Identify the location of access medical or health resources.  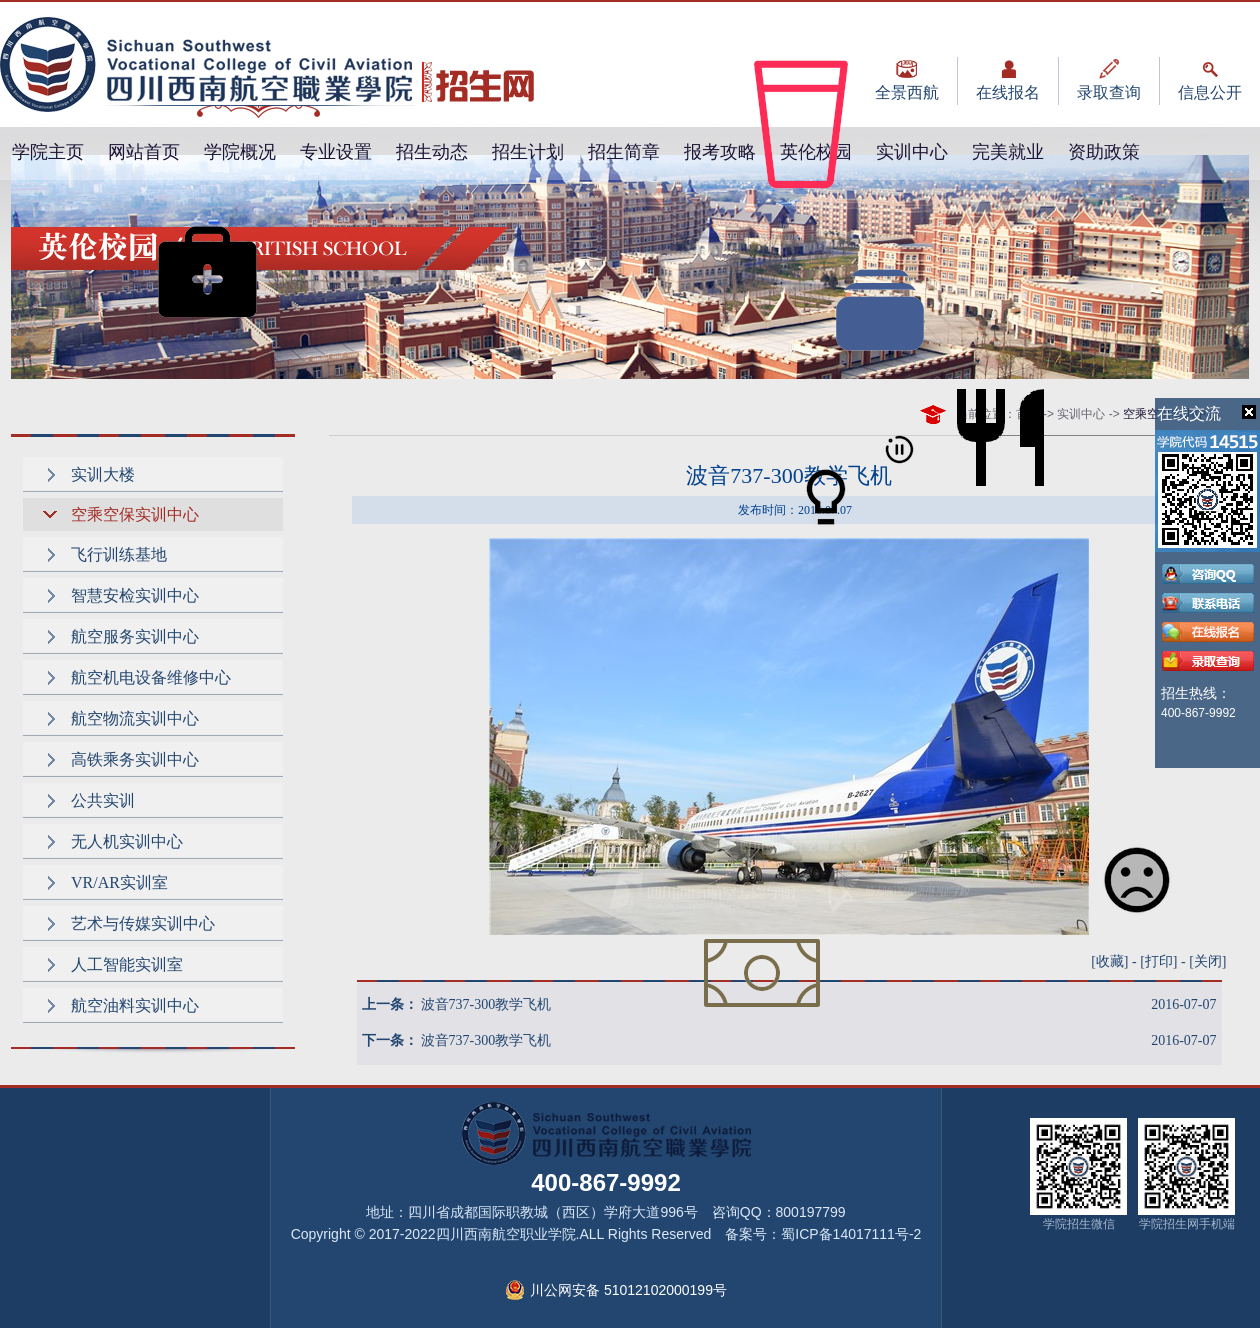
(207, 275).